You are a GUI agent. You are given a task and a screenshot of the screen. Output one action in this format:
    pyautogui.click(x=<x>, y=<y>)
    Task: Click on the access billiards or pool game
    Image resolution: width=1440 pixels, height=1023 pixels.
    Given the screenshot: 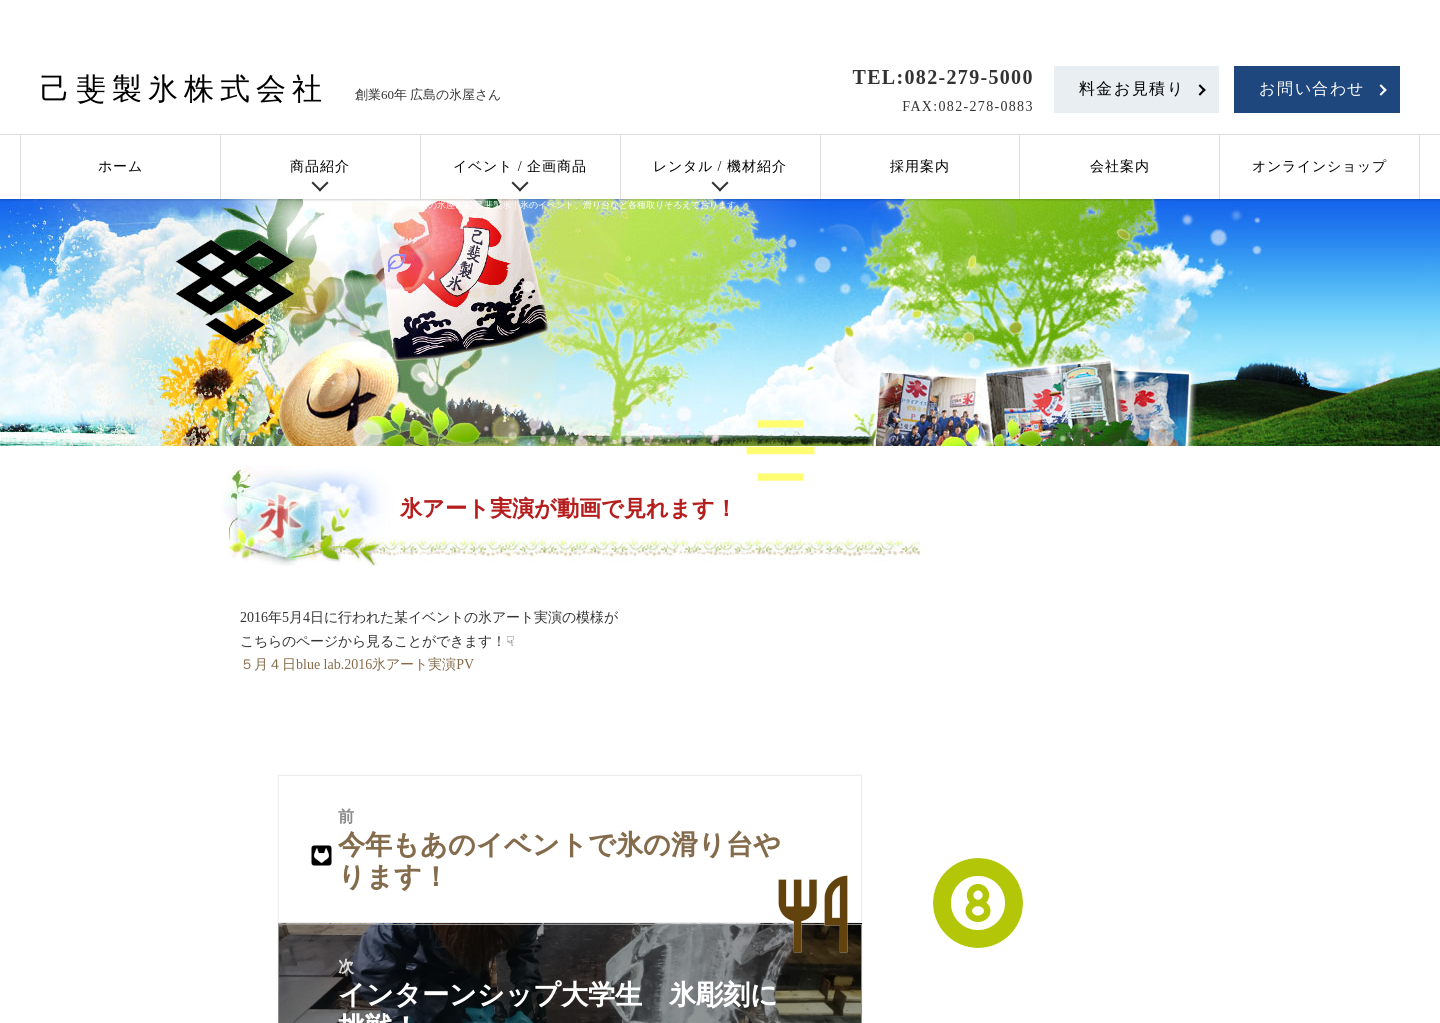 What is the action you would take?
    pyautogui.click(x=978, y=903)
    